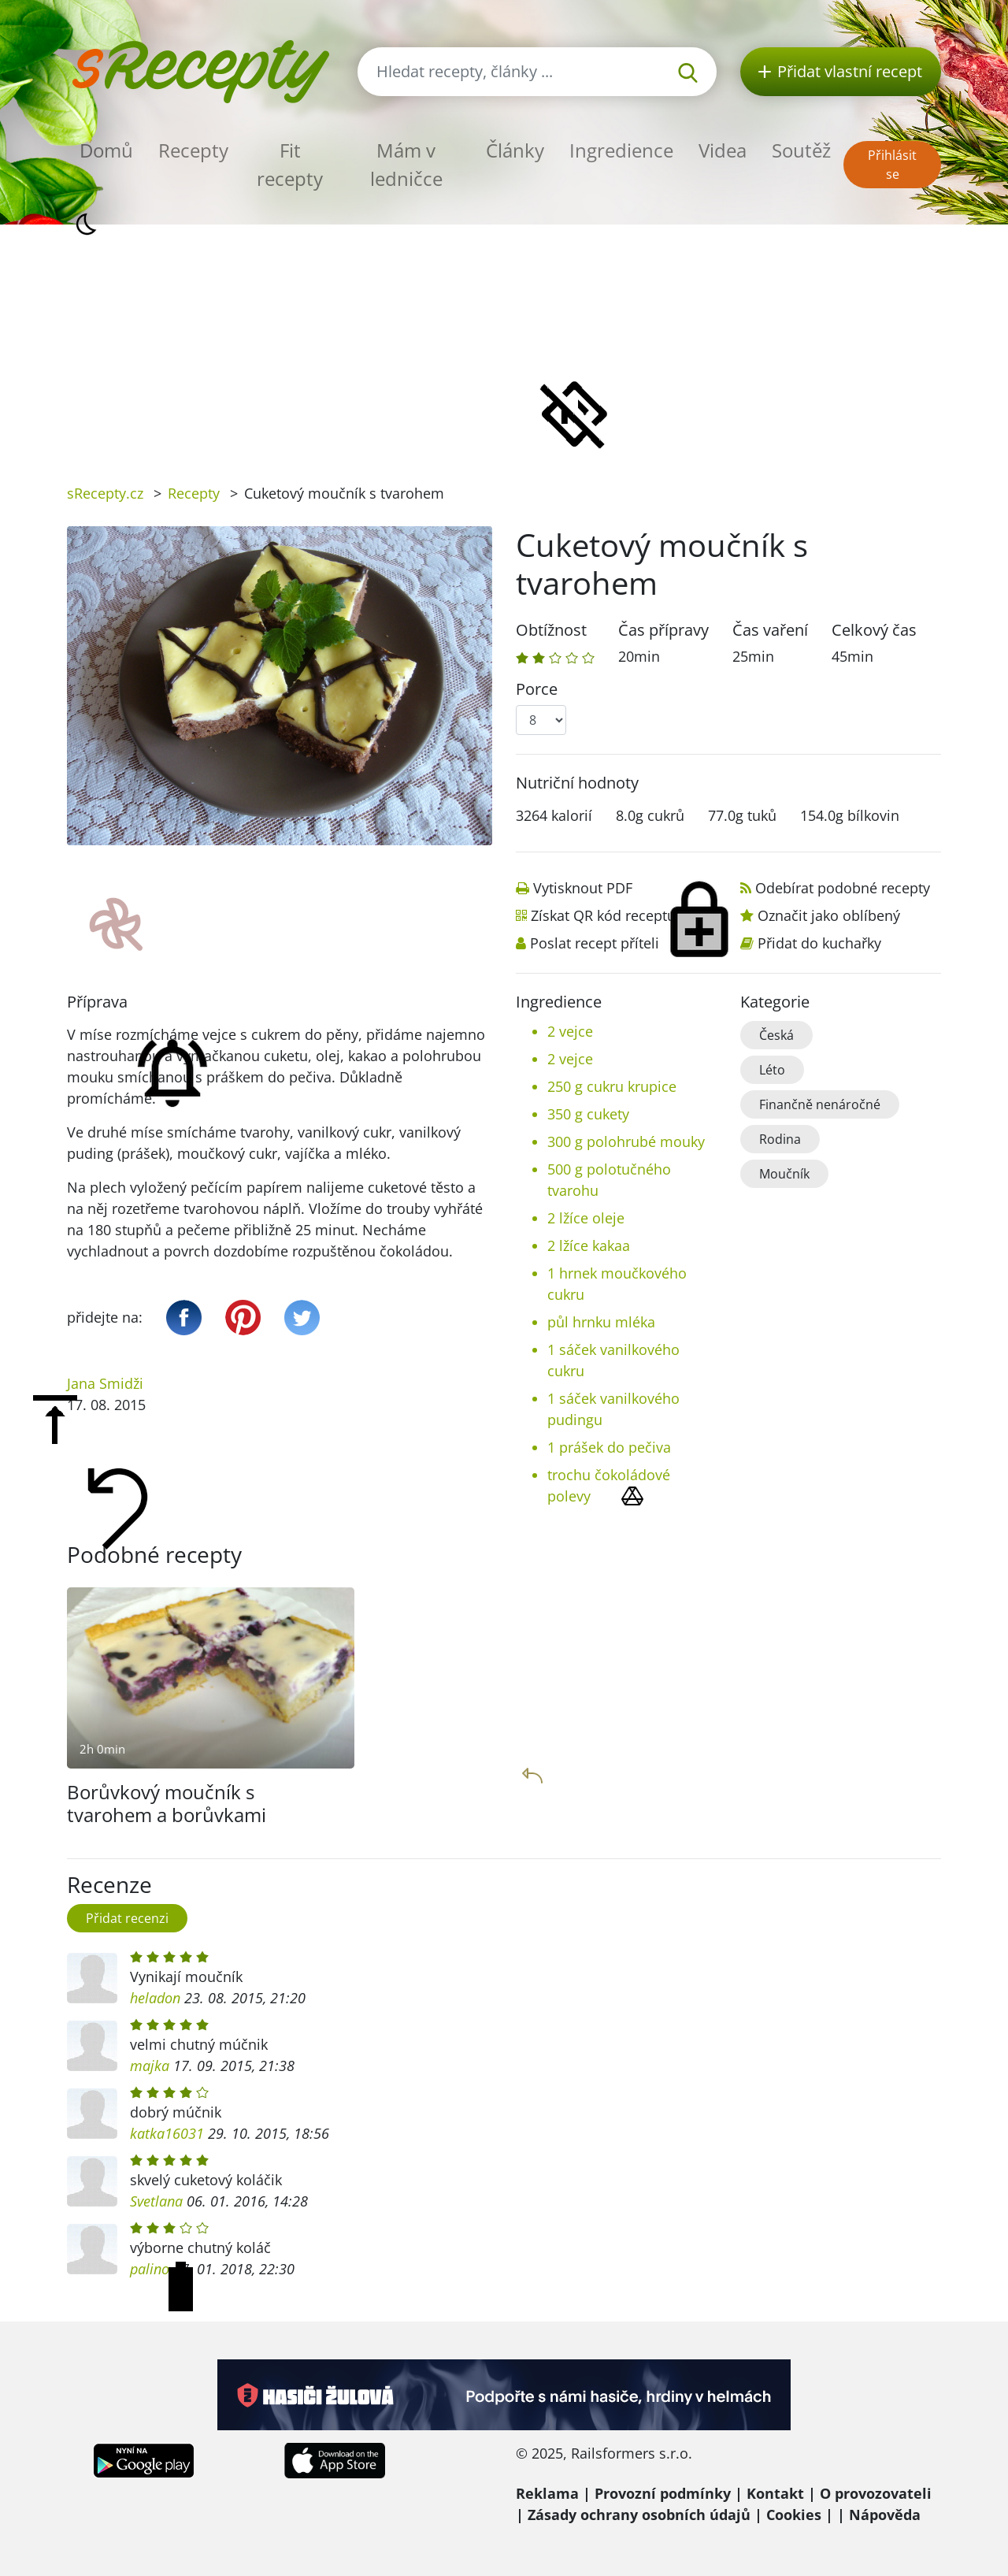 This screenshot has height=2576, width=1008. What do you see at coordinates (699, 921) in the screenshot?
I see `indicates enhanced or additional security protection` at bounding box center [699, 921].